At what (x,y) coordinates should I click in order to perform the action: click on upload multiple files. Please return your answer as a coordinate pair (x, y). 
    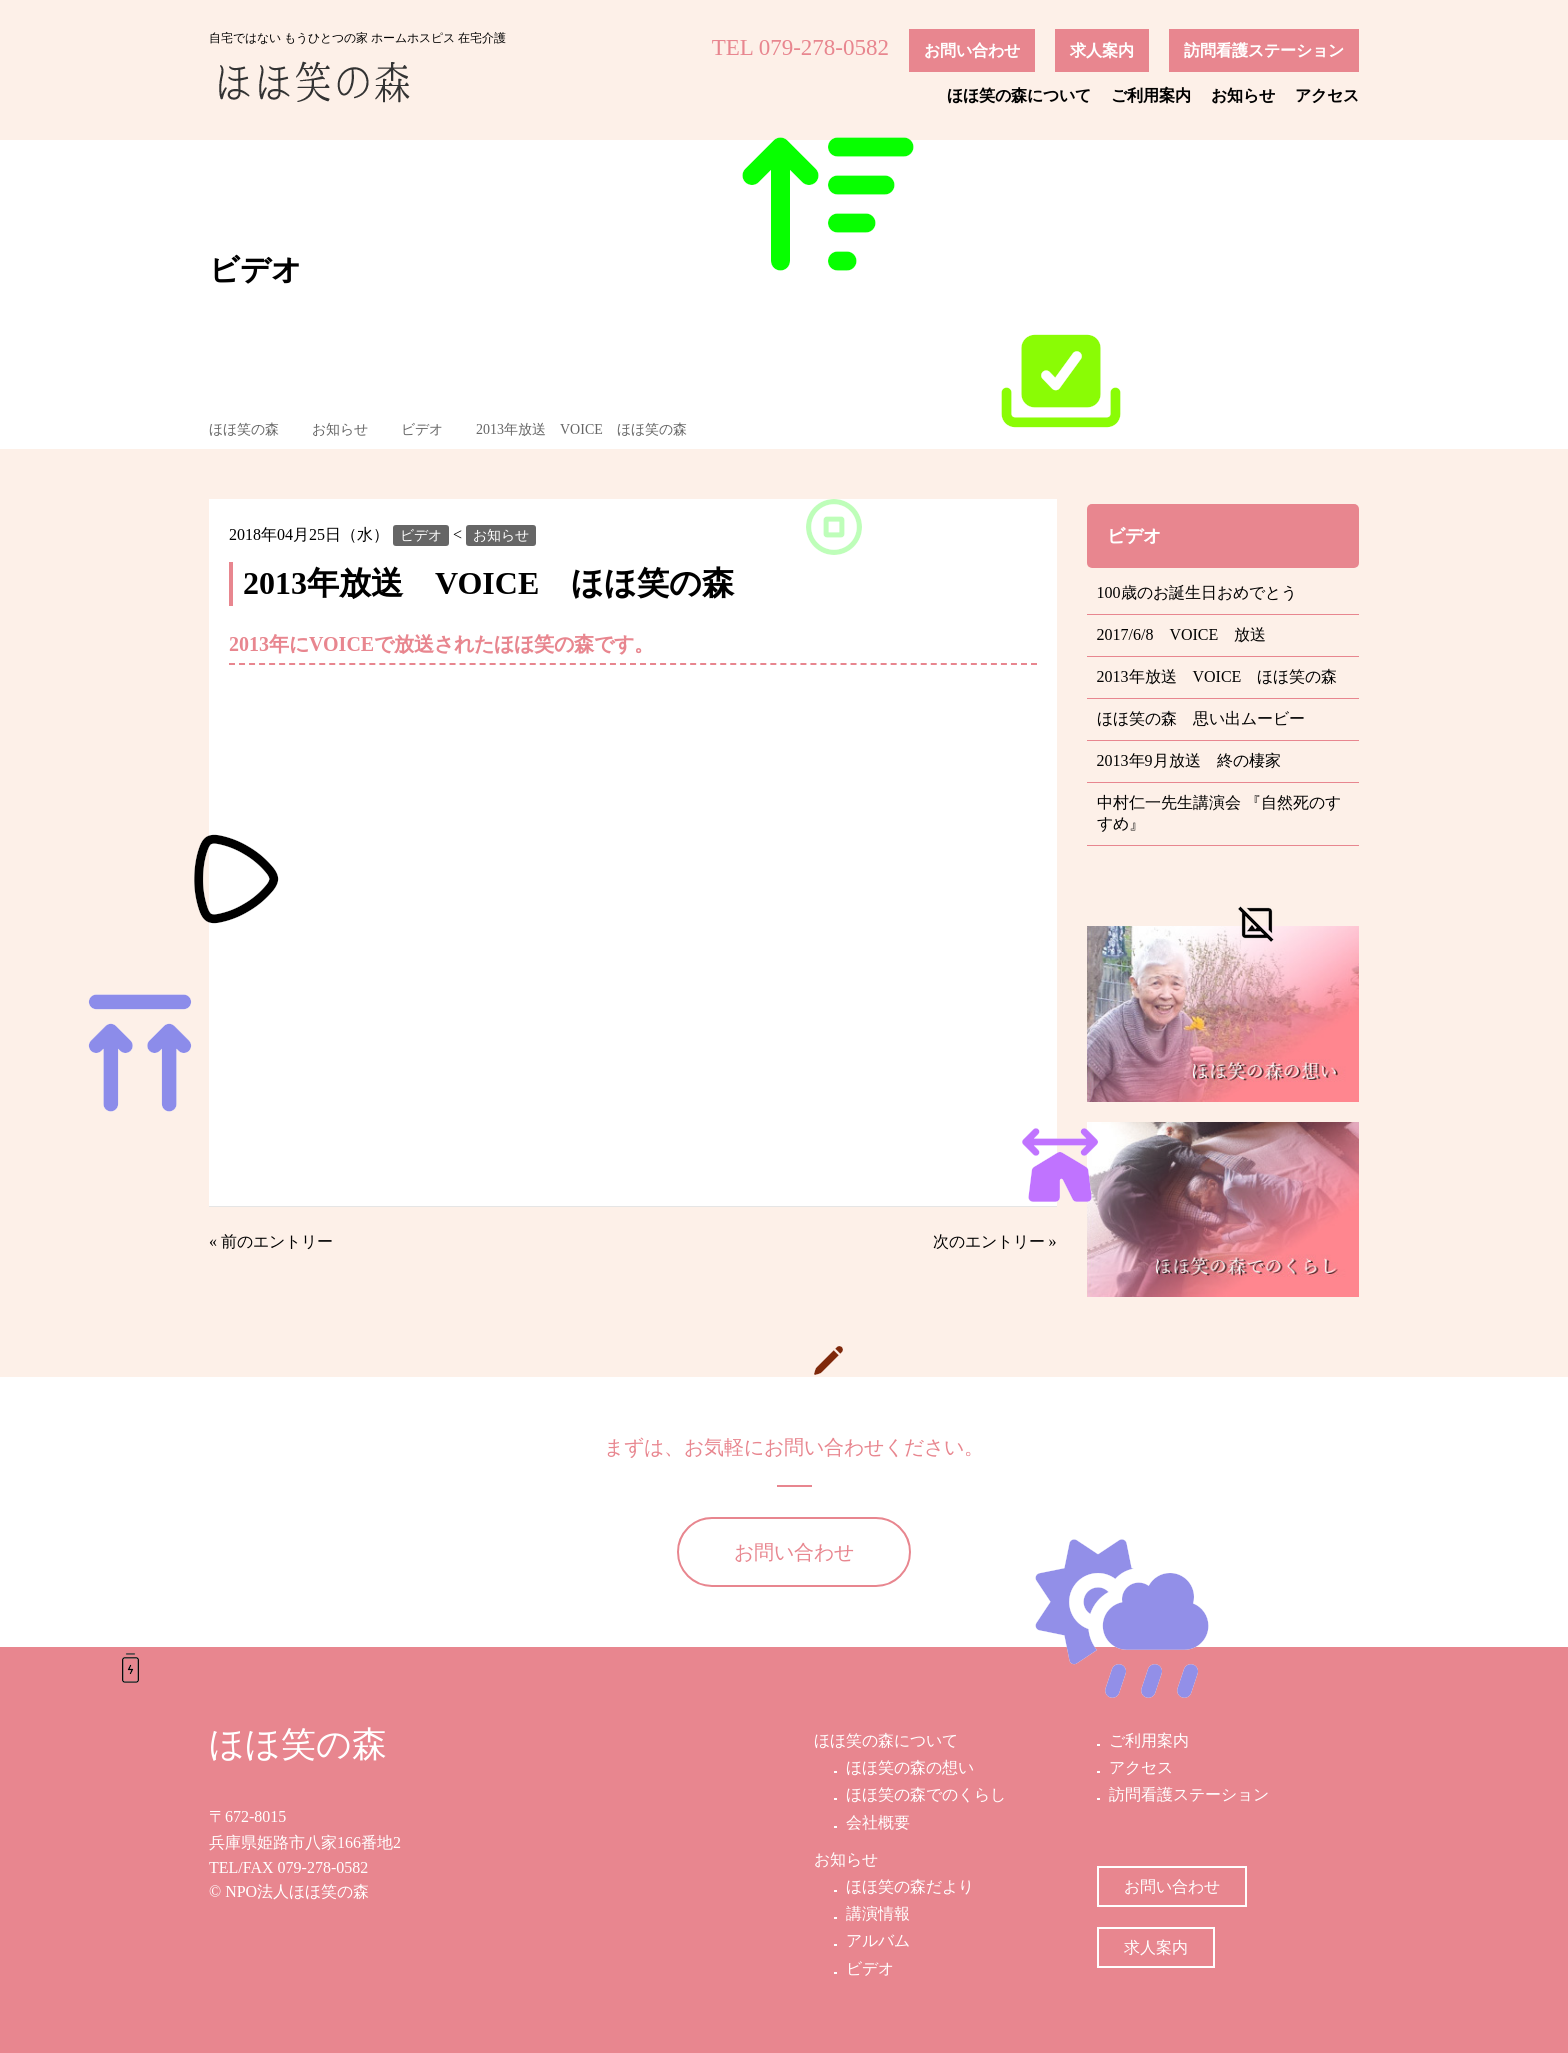
    Looking at the image, I should click on (140, 1053).